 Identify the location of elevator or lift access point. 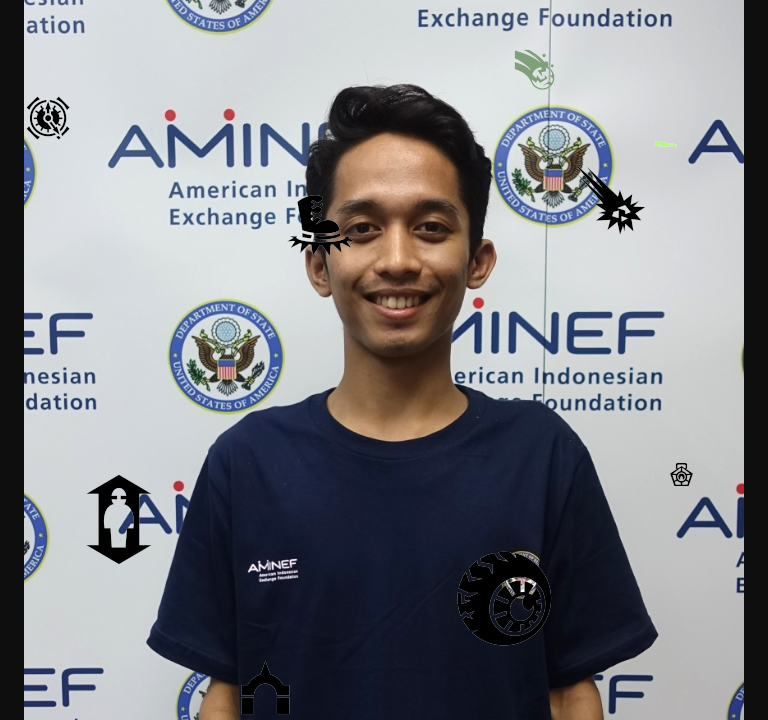
(118, 518).